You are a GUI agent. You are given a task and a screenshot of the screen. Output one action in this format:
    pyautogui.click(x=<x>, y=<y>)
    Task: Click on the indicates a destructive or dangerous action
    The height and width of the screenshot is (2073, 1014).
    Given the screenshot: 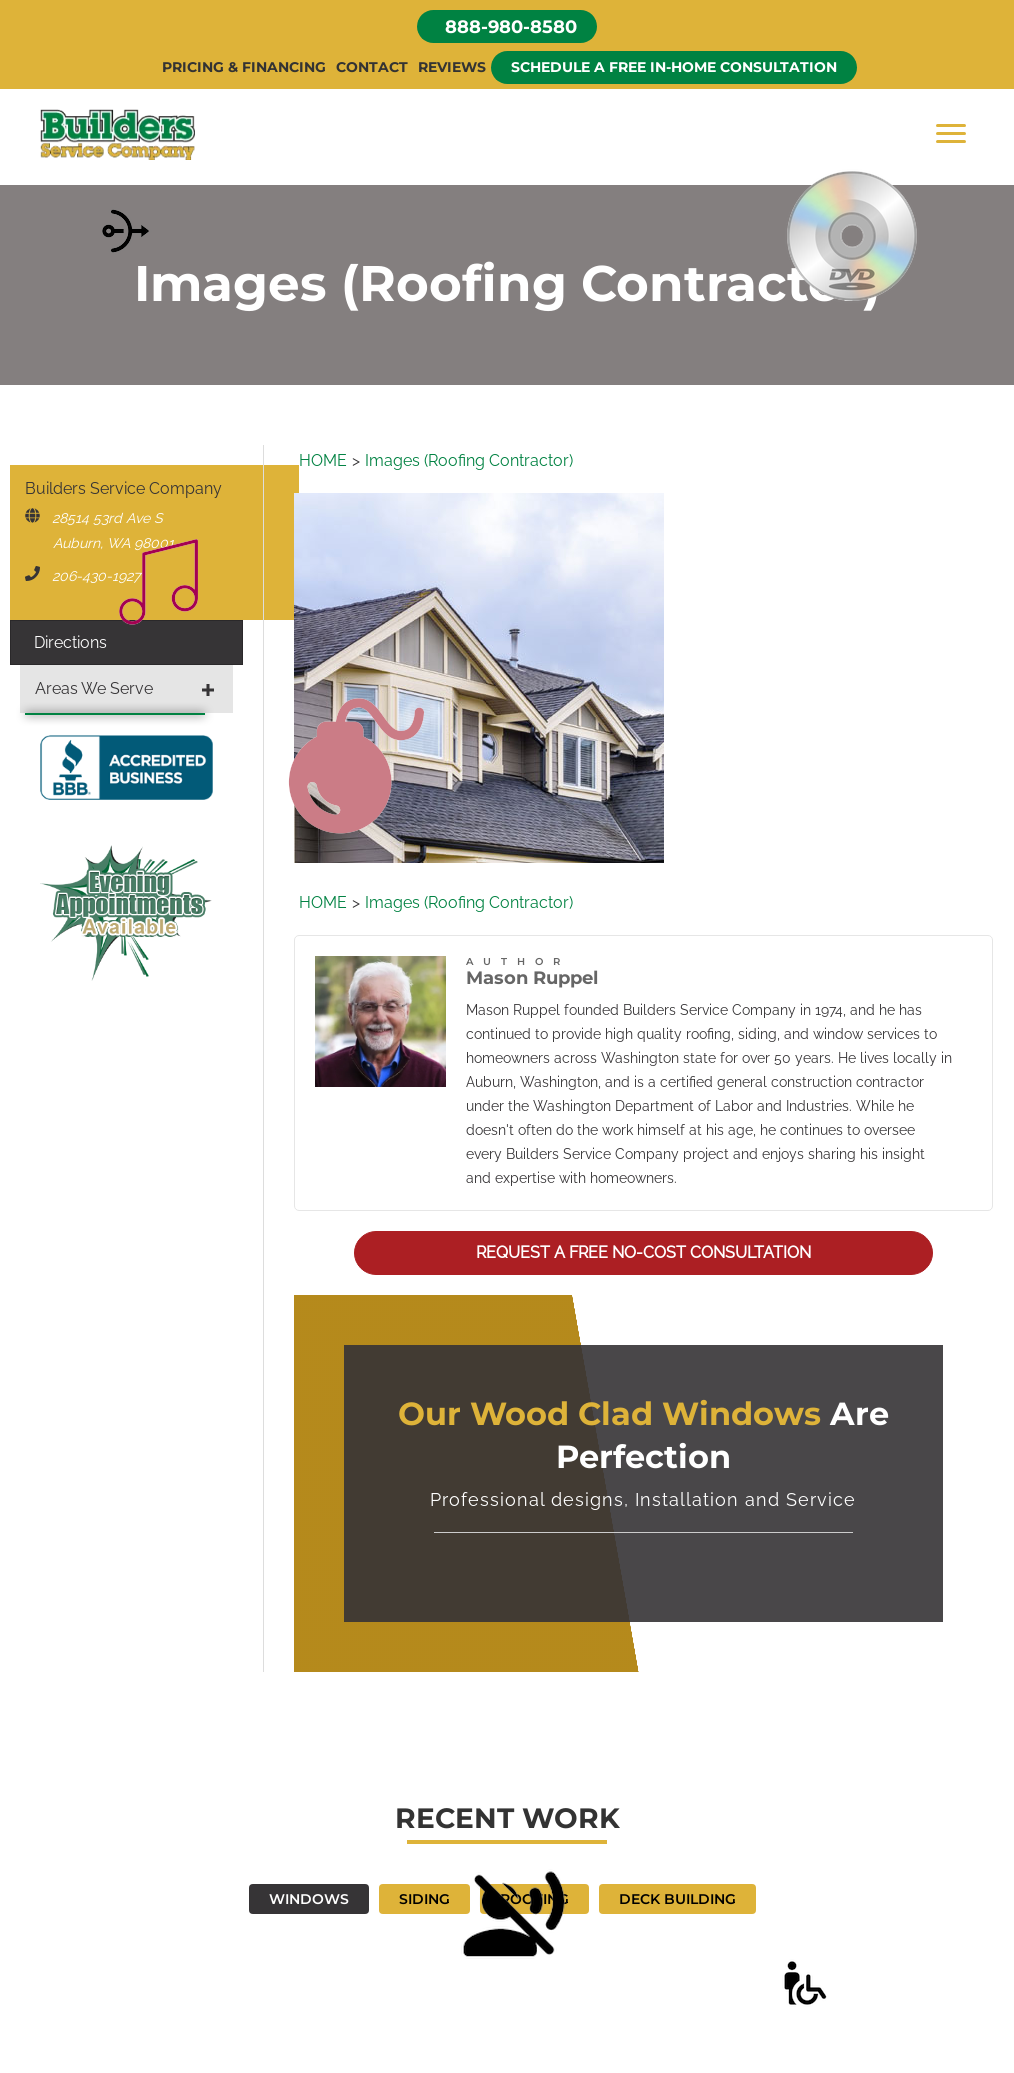 What is the action you would take?
    pyautogui.click(x=349, y=763)
    